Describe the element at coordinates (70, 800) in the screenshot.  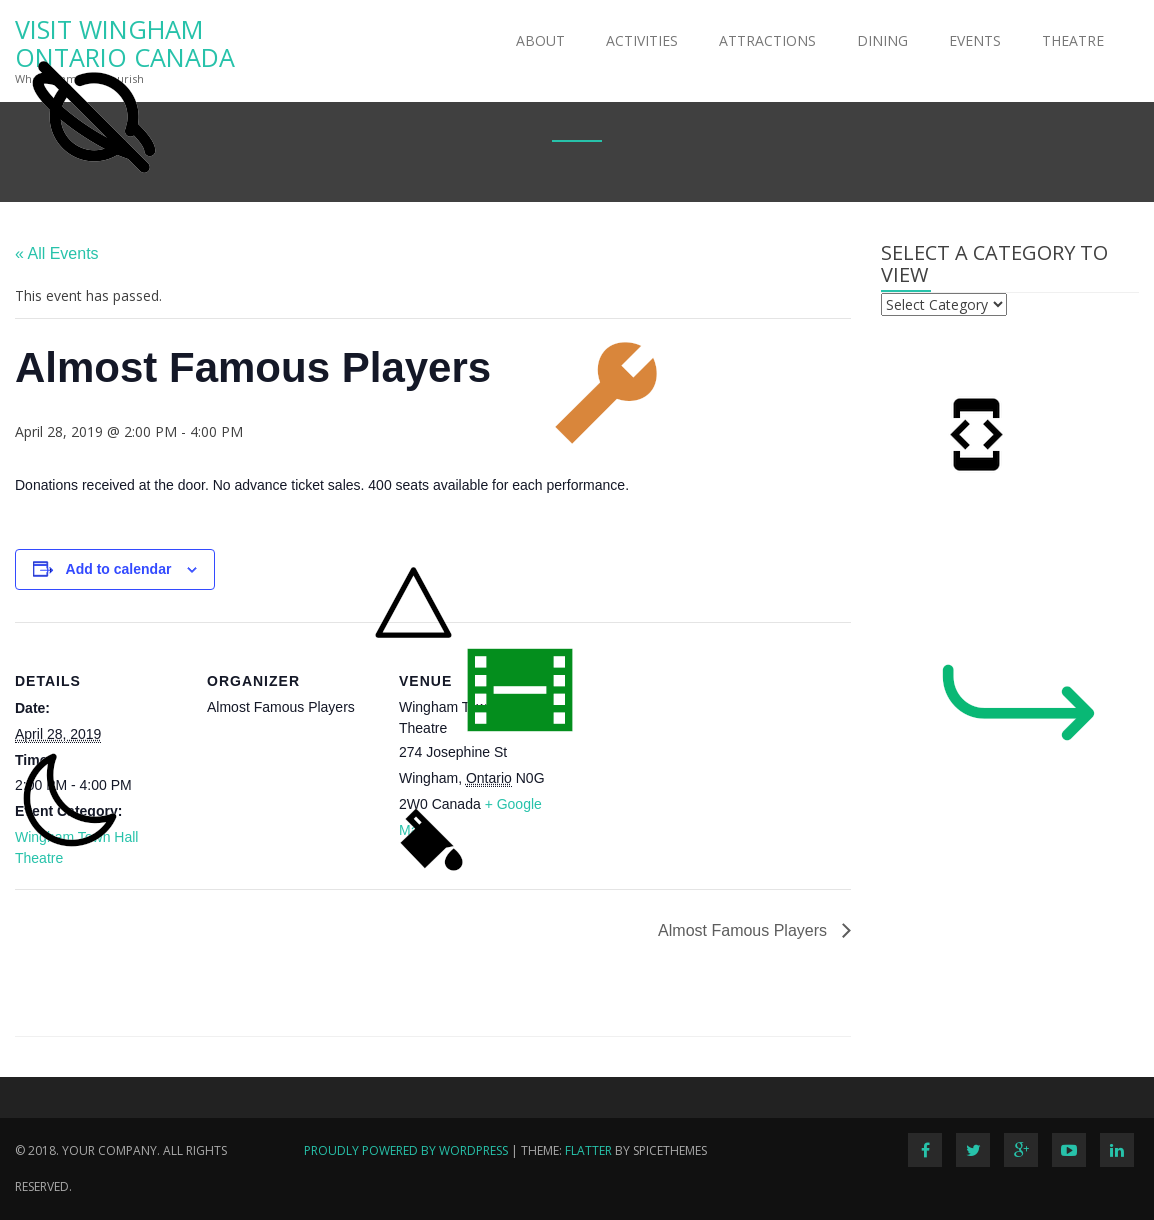
I see `enable dark mode` at that location.